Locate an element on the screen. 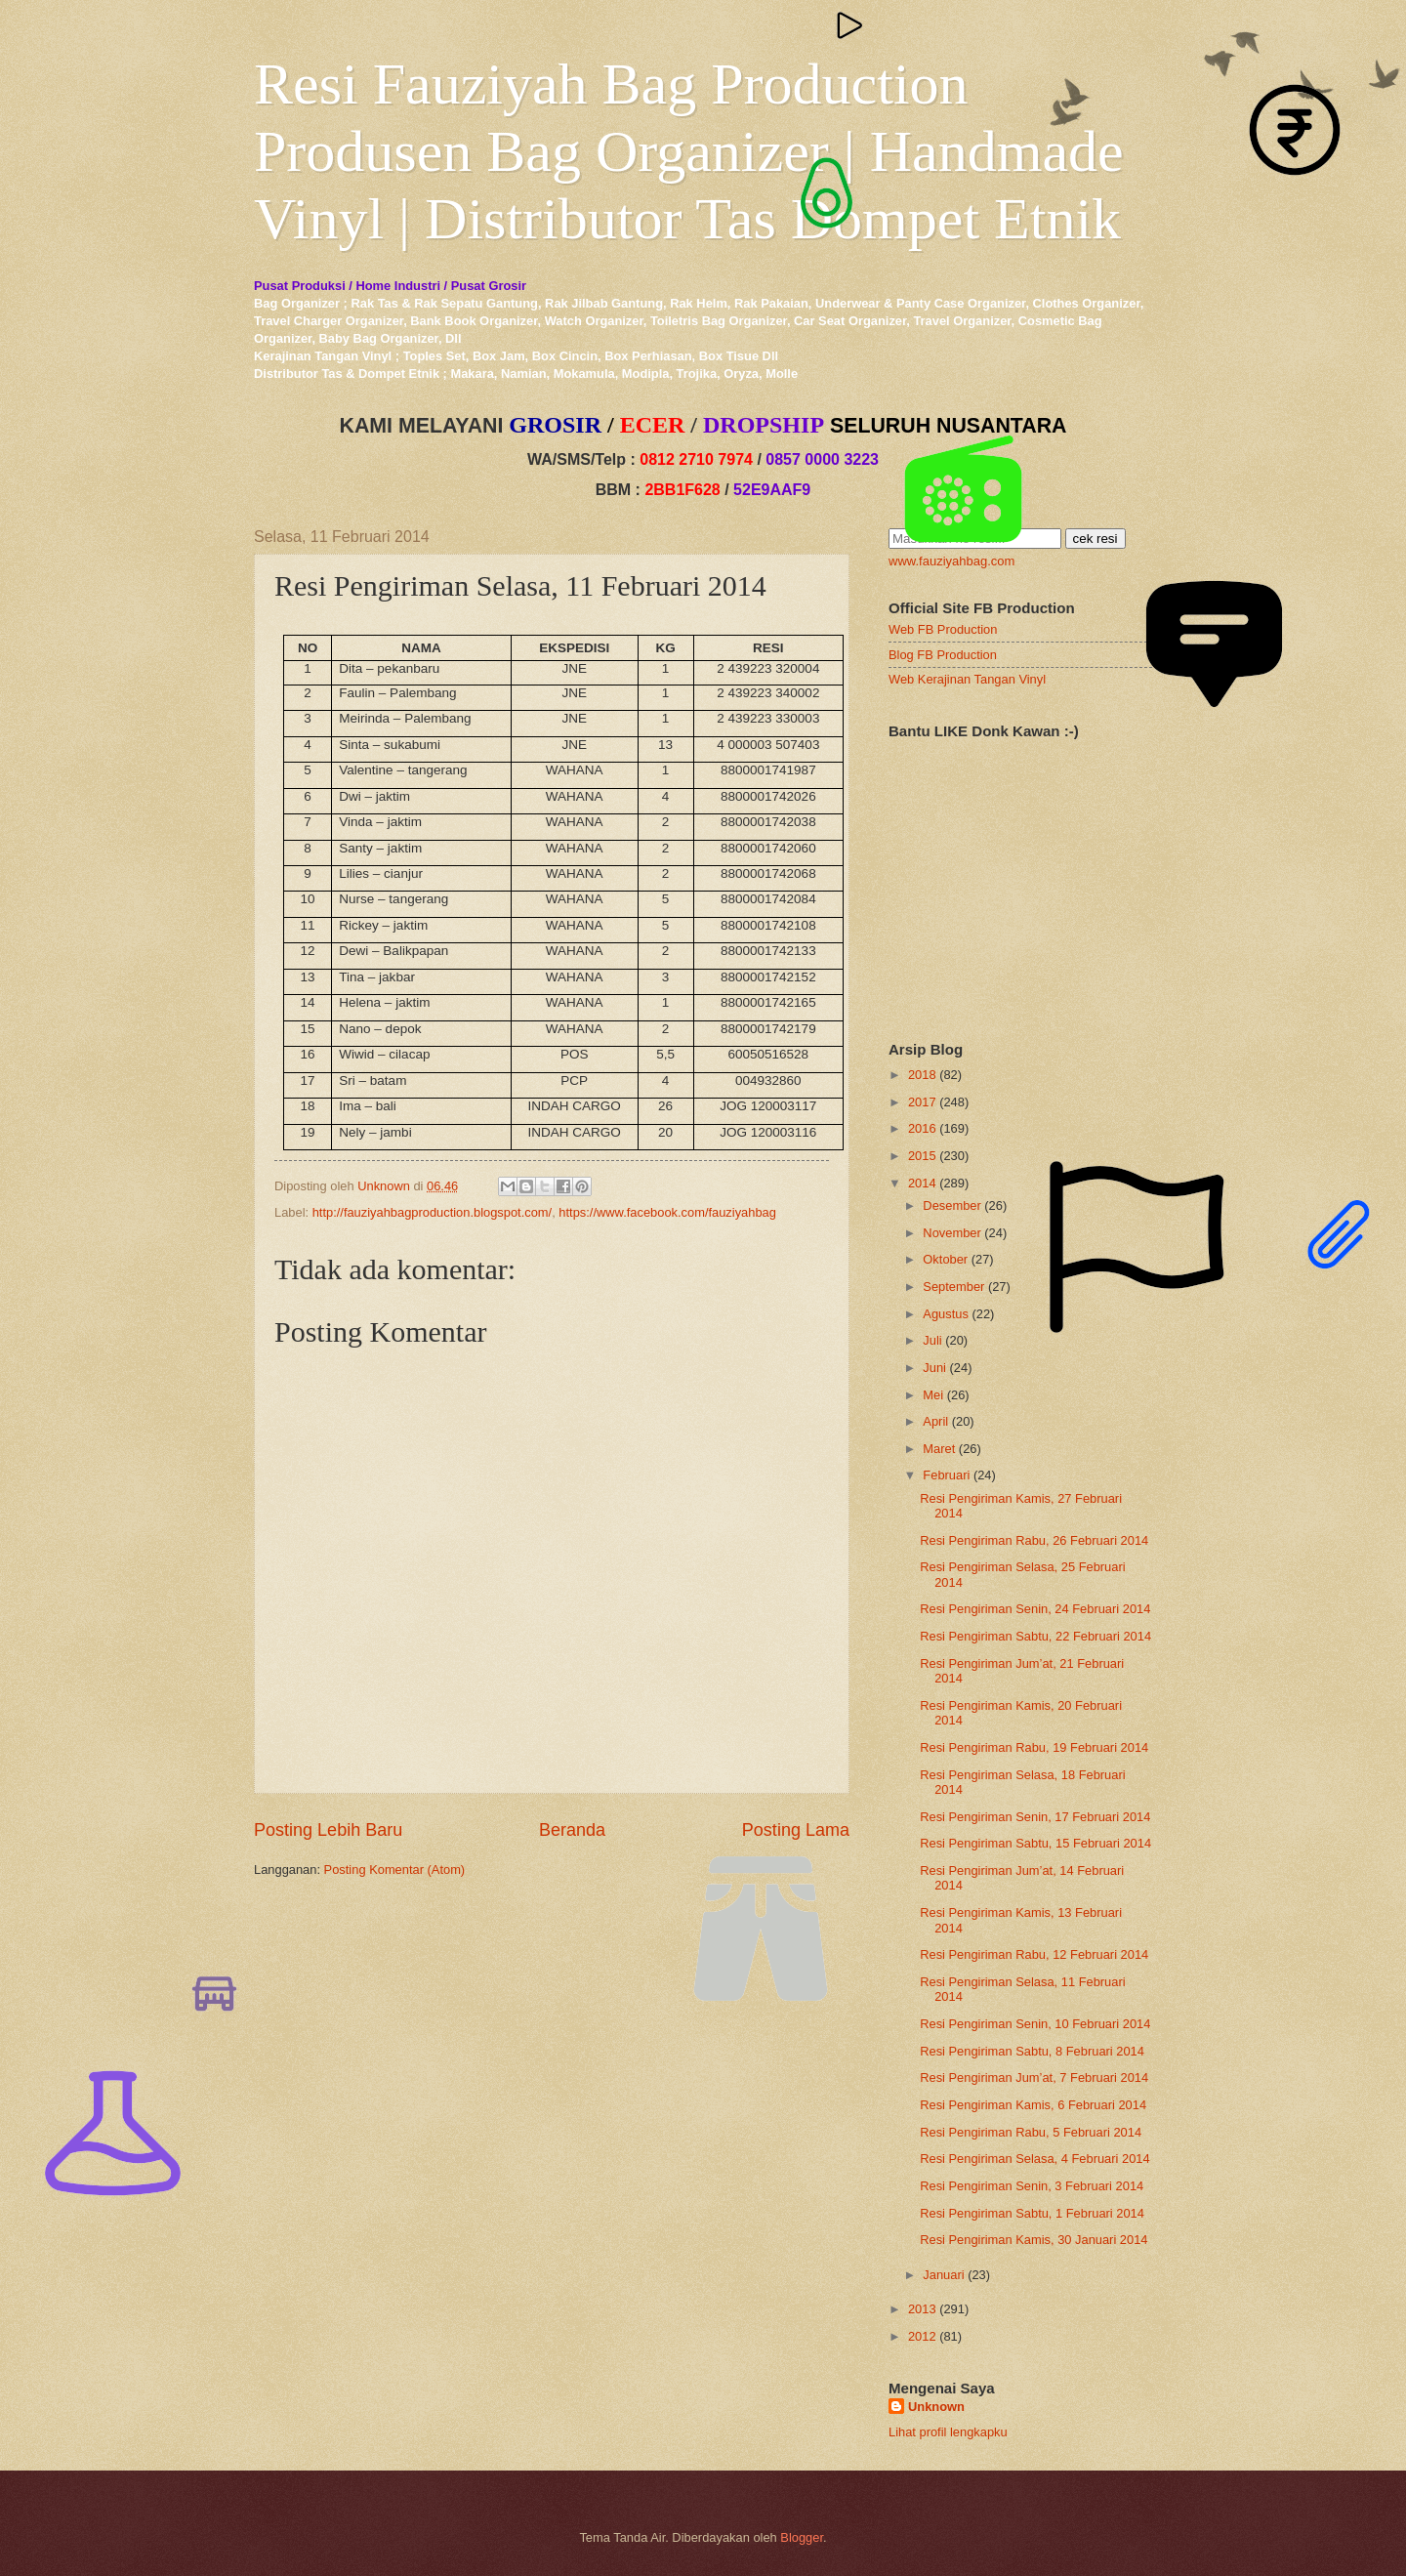 Image resolution: width=1406 pixels, height=2576 pixels. open radio or audio streaming is located at coordinates (963, 487).